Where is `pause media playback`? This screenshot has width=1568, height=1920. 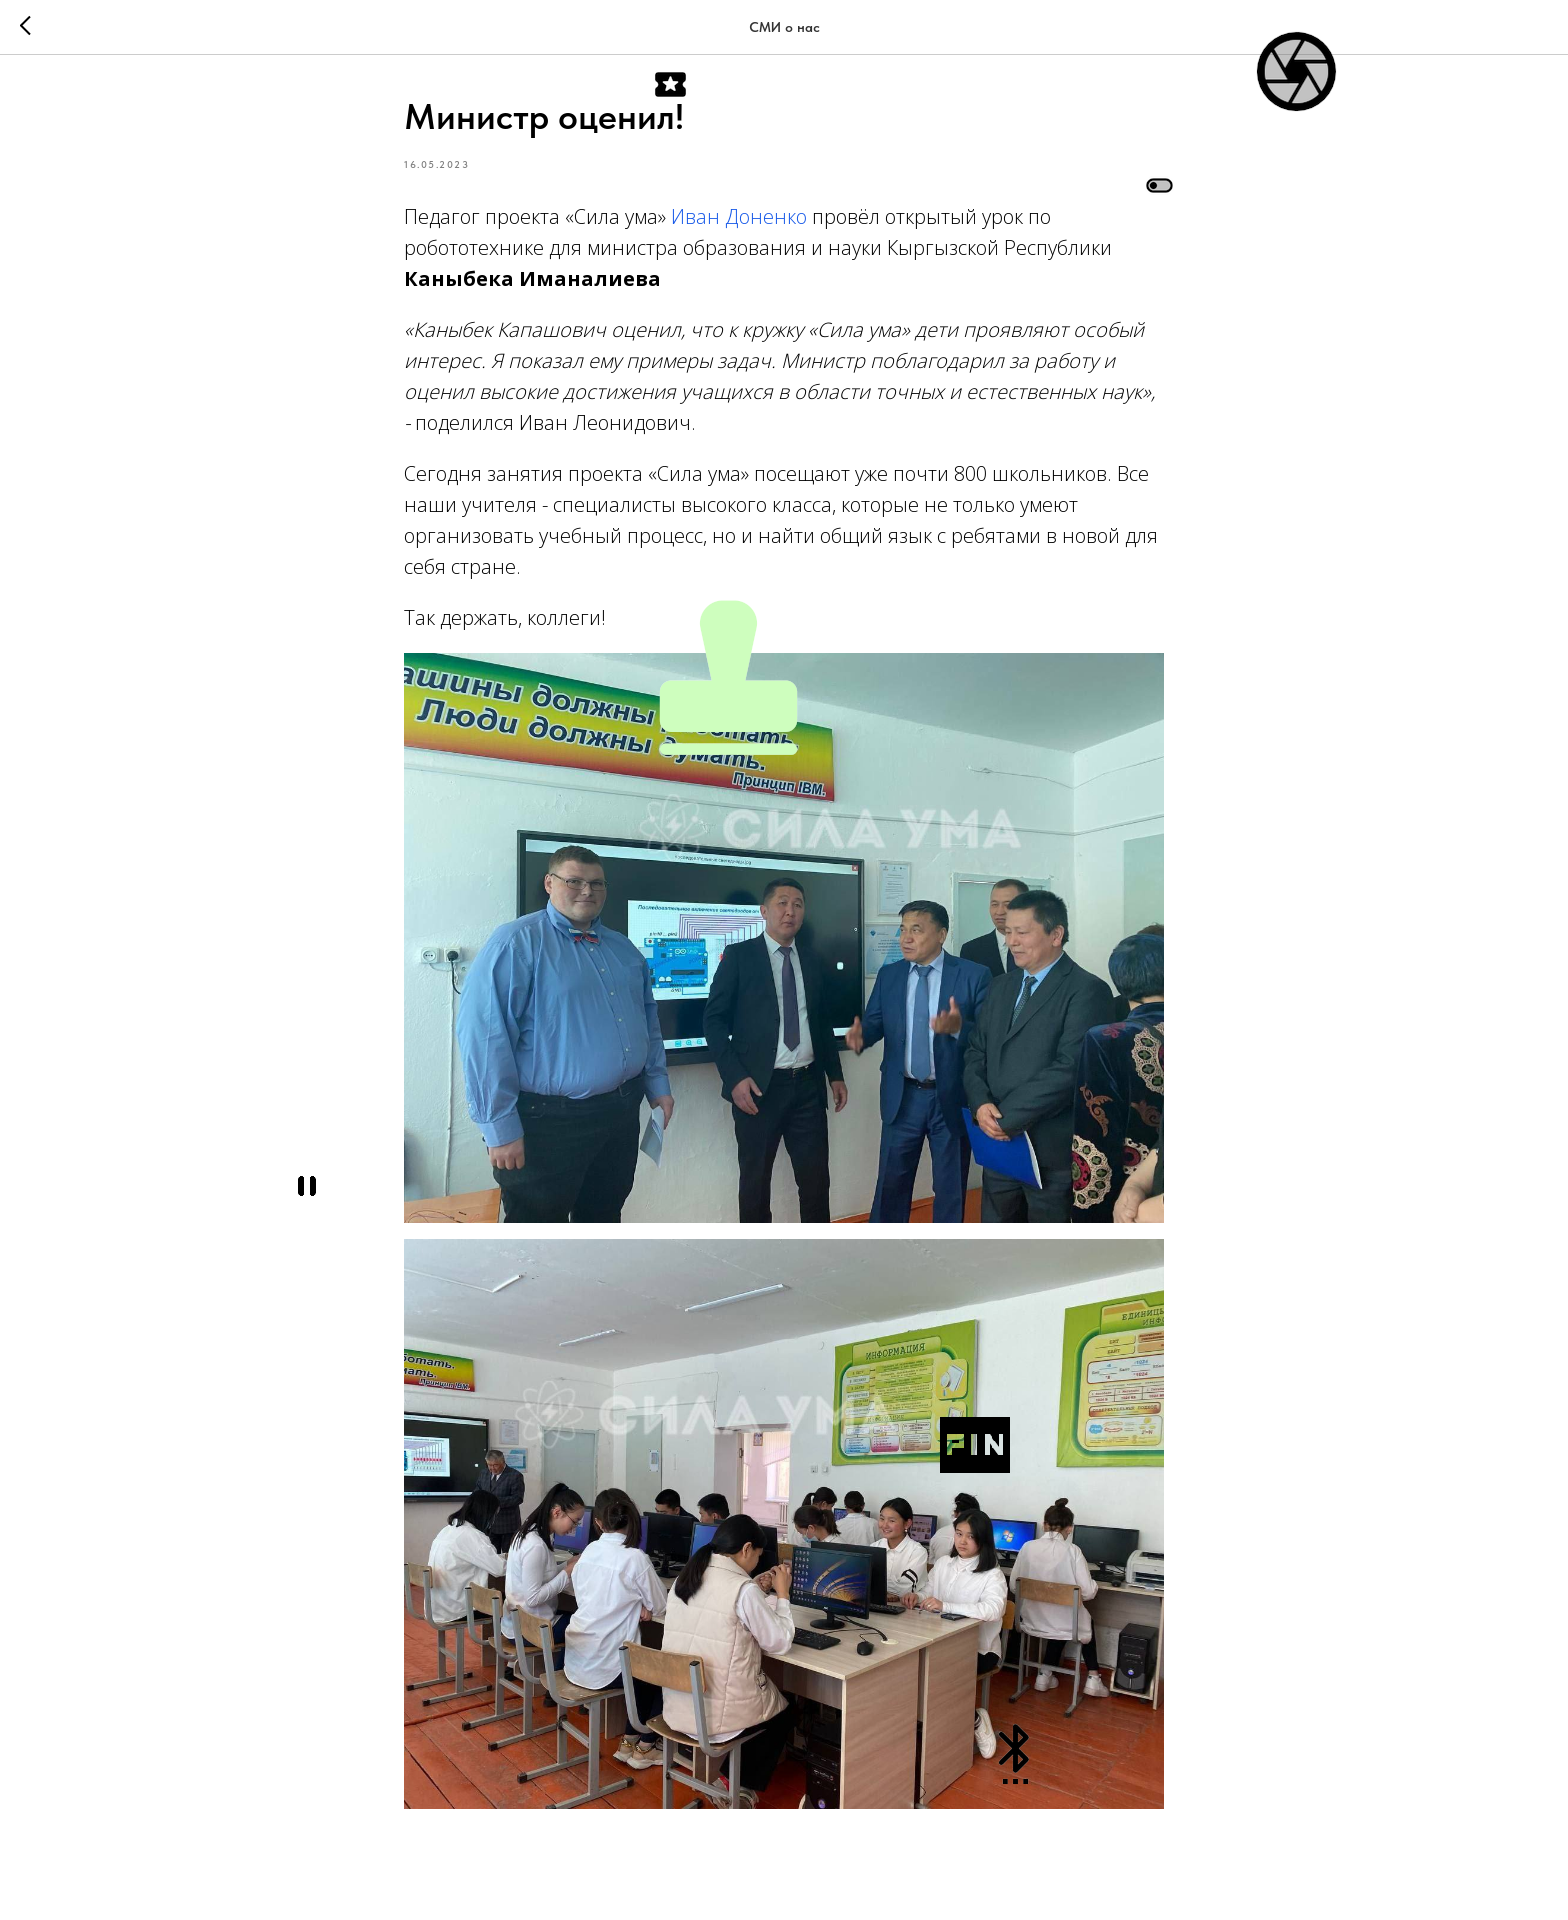
pause media playback is located at coordinates (307, 1186).